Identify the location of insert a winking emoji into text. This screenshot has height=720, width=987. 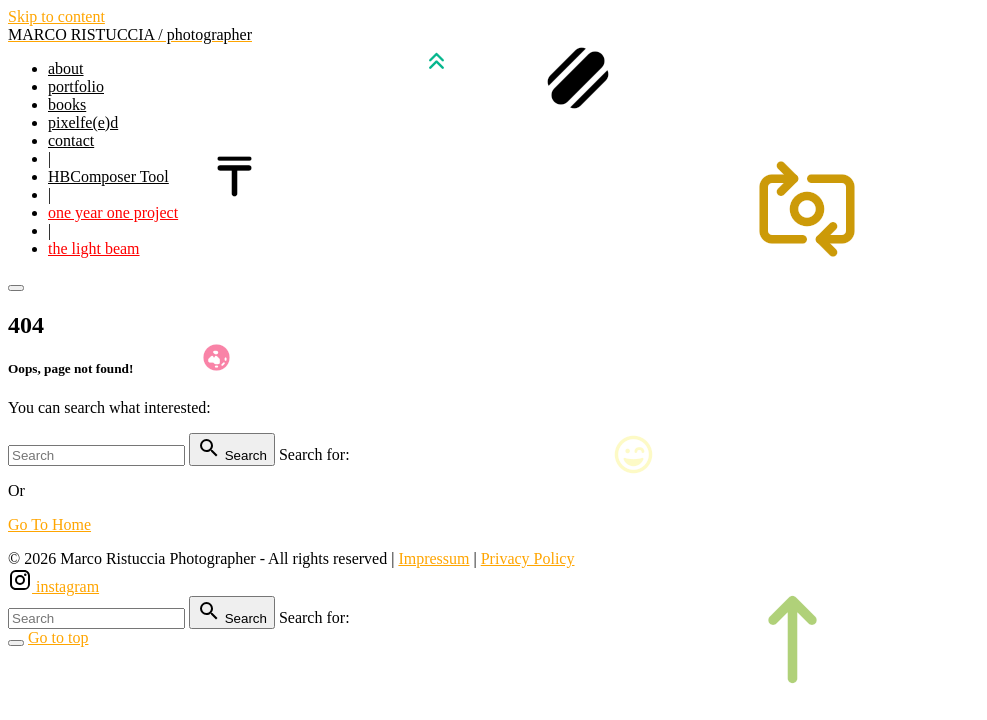
(633, 454).